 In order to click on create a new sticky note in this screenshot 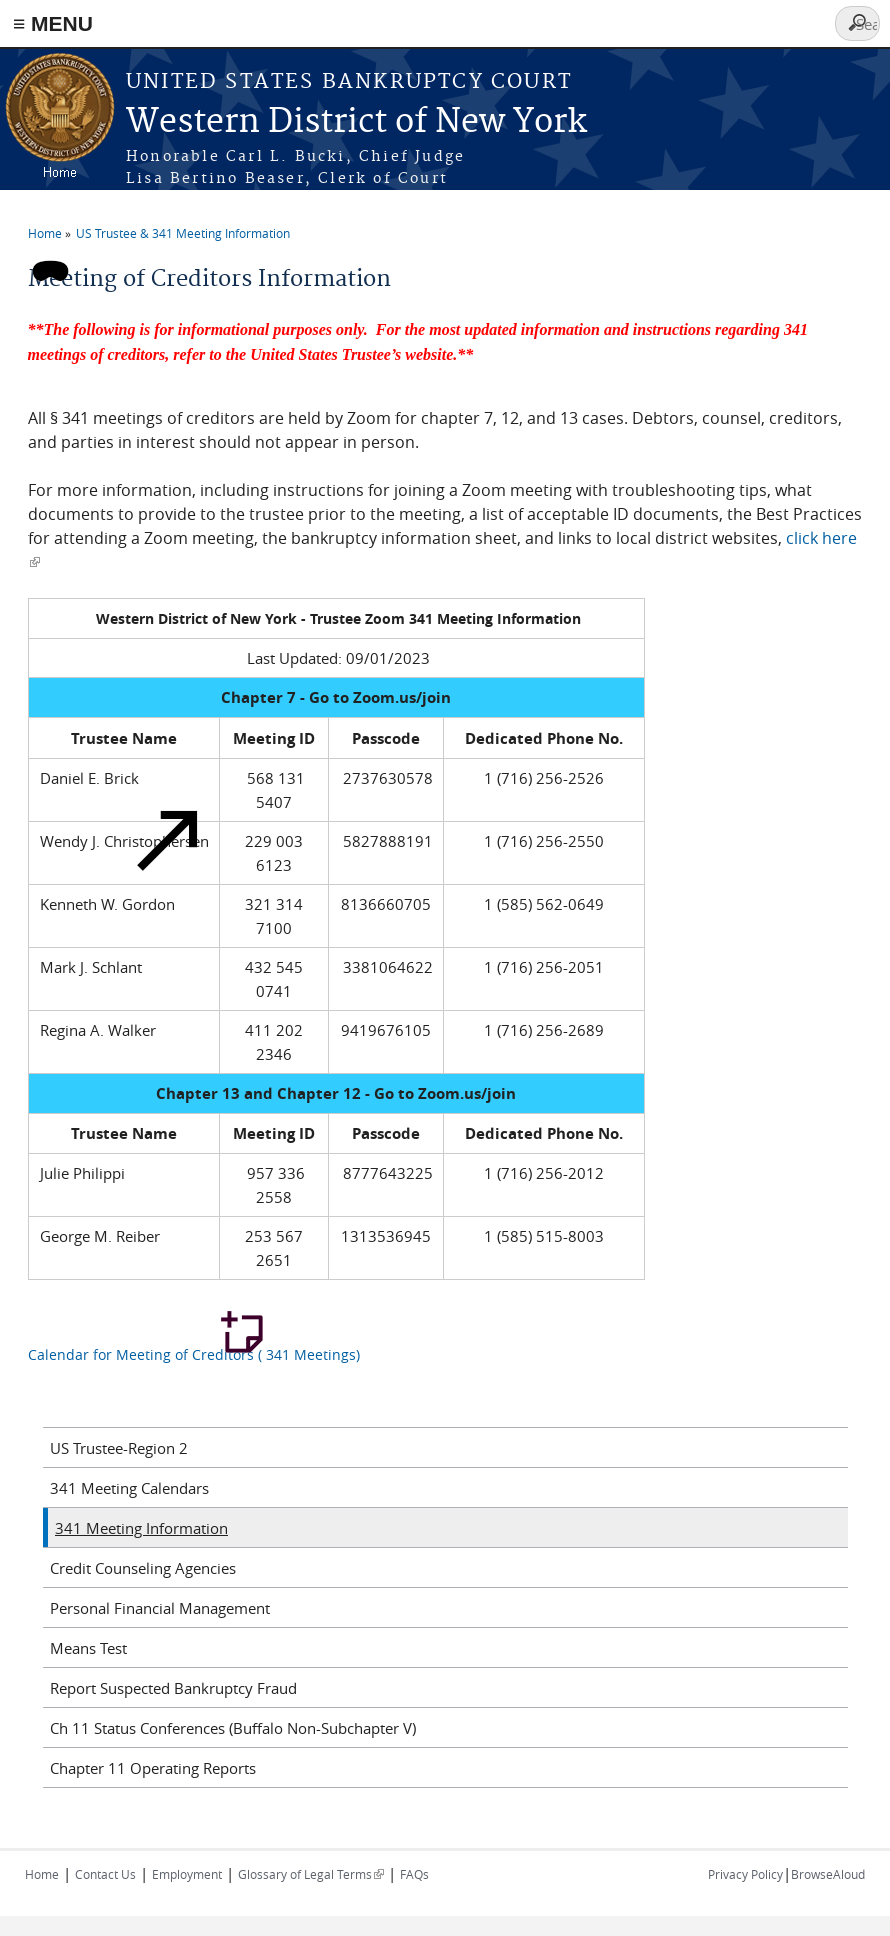, I will do `click(244, 1334)`.